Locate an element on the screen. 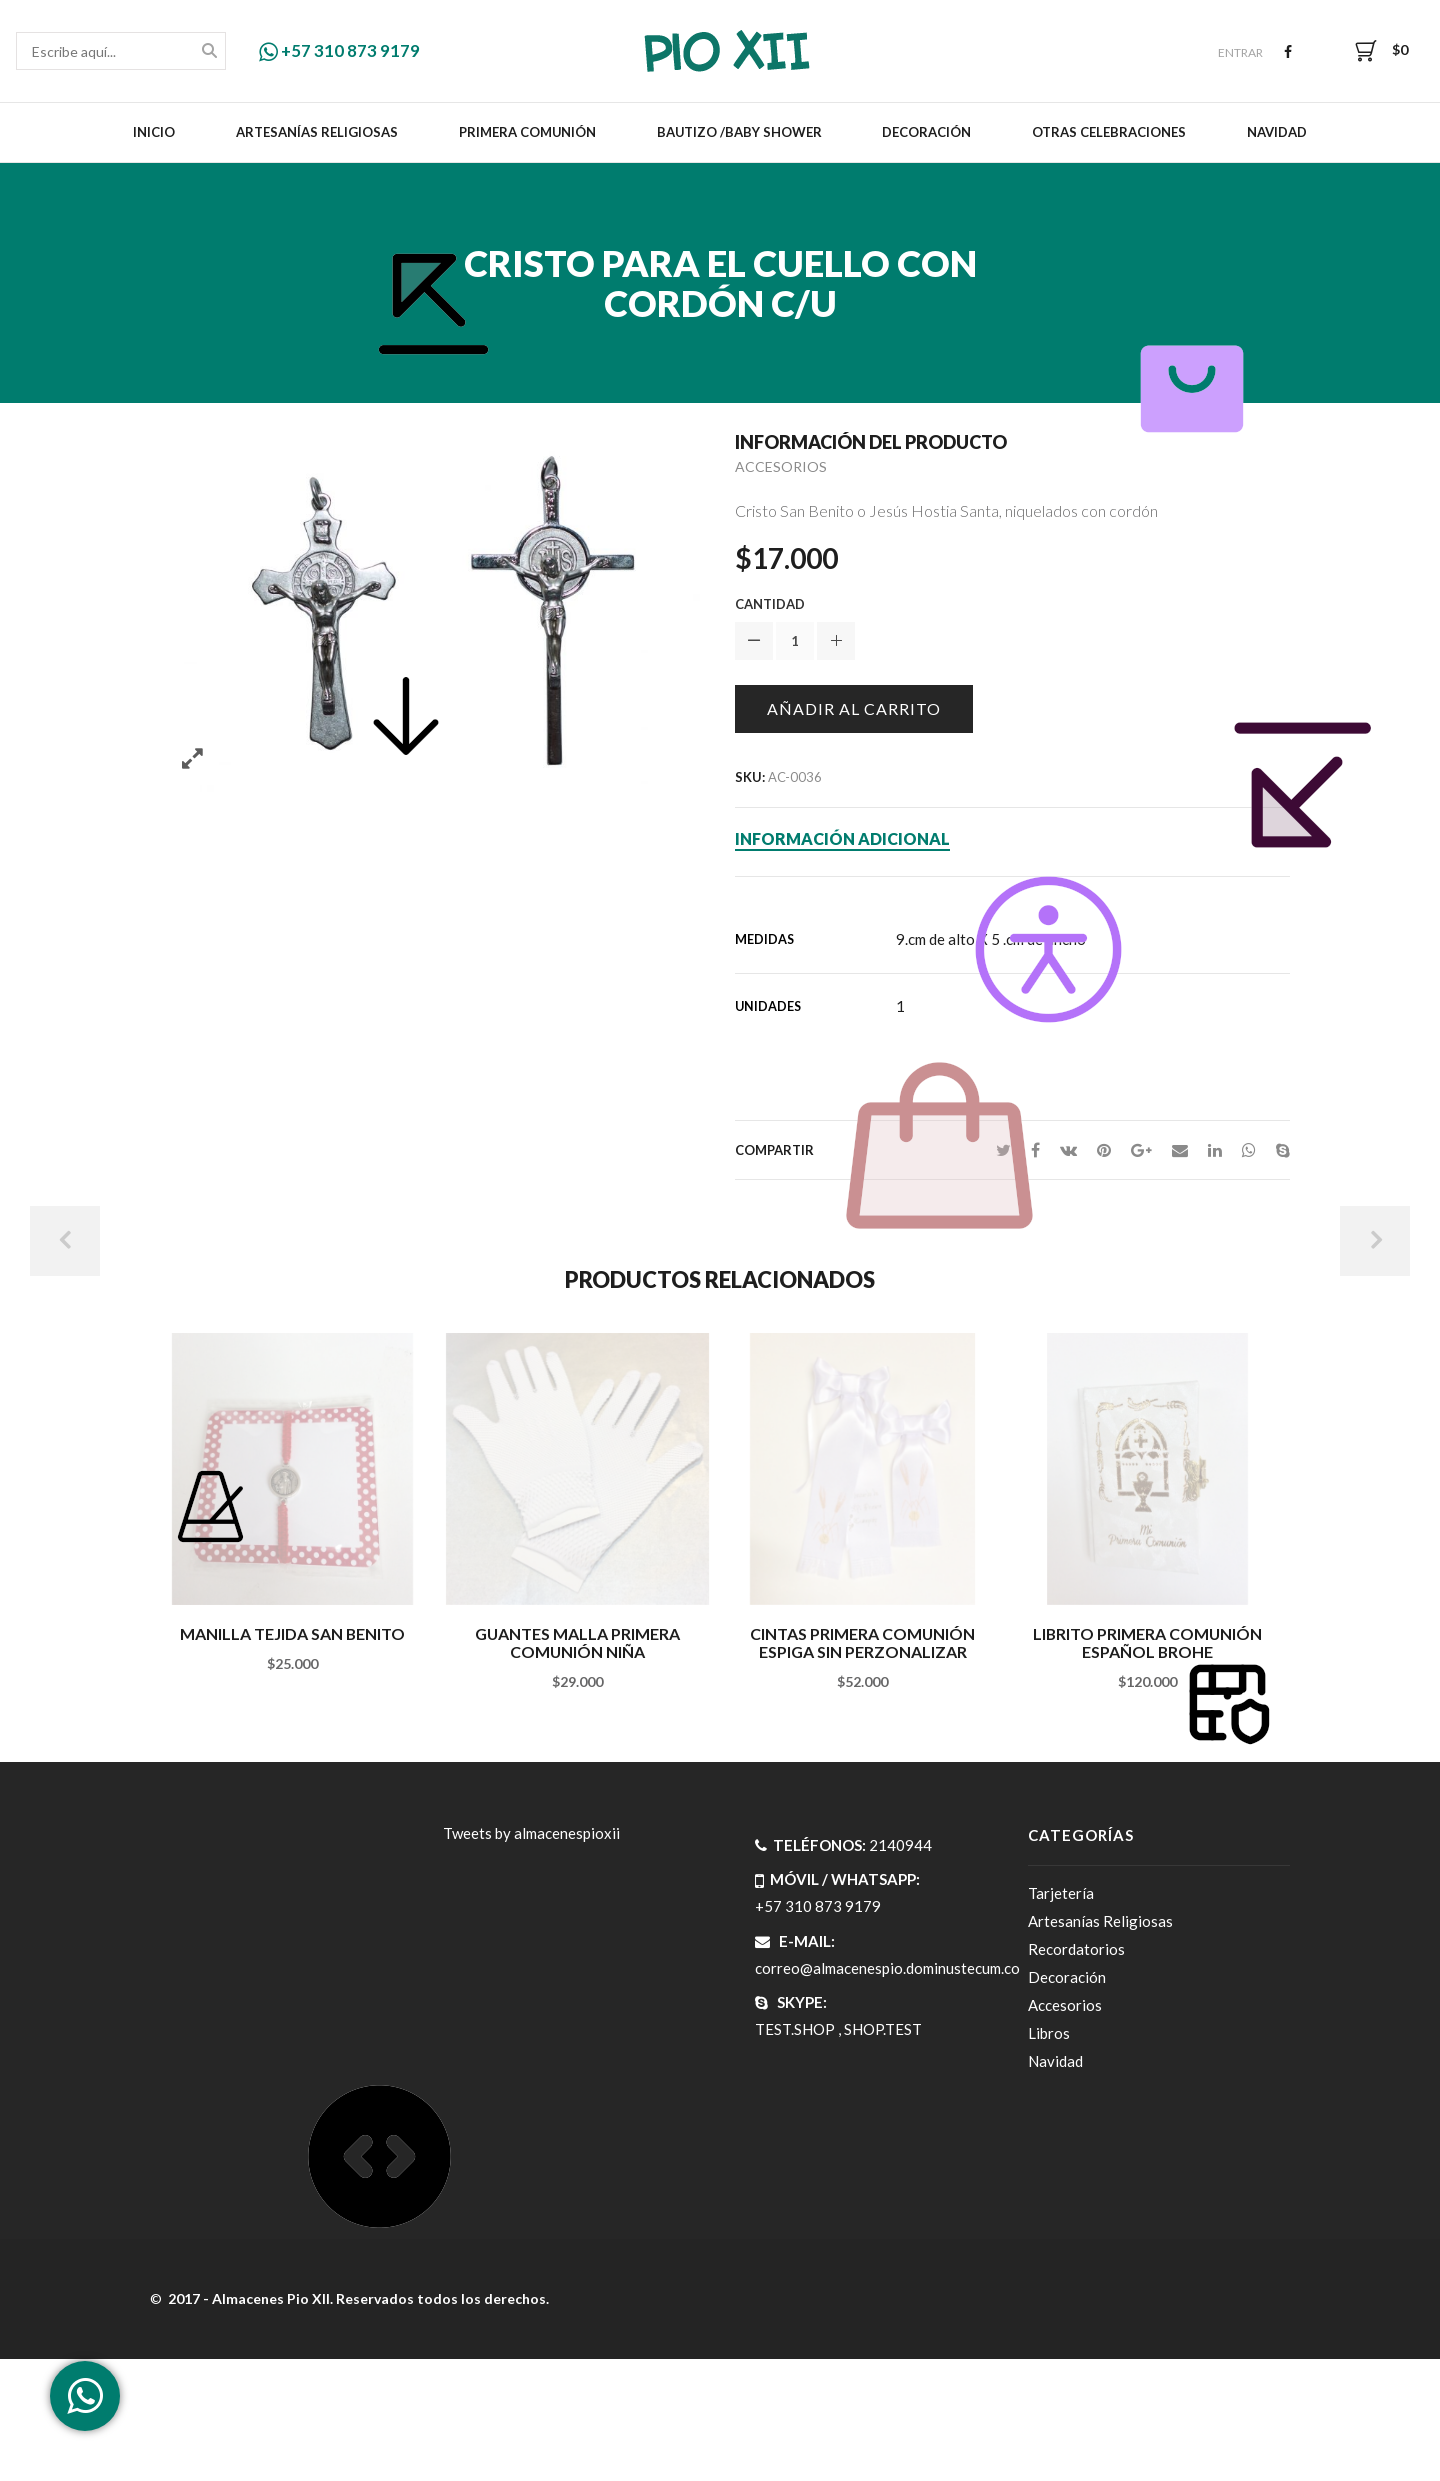 Image resolution: width=1440 pixels, height=2481 pixels. access code editor or developer tools is located at coordinates (379, 2156).